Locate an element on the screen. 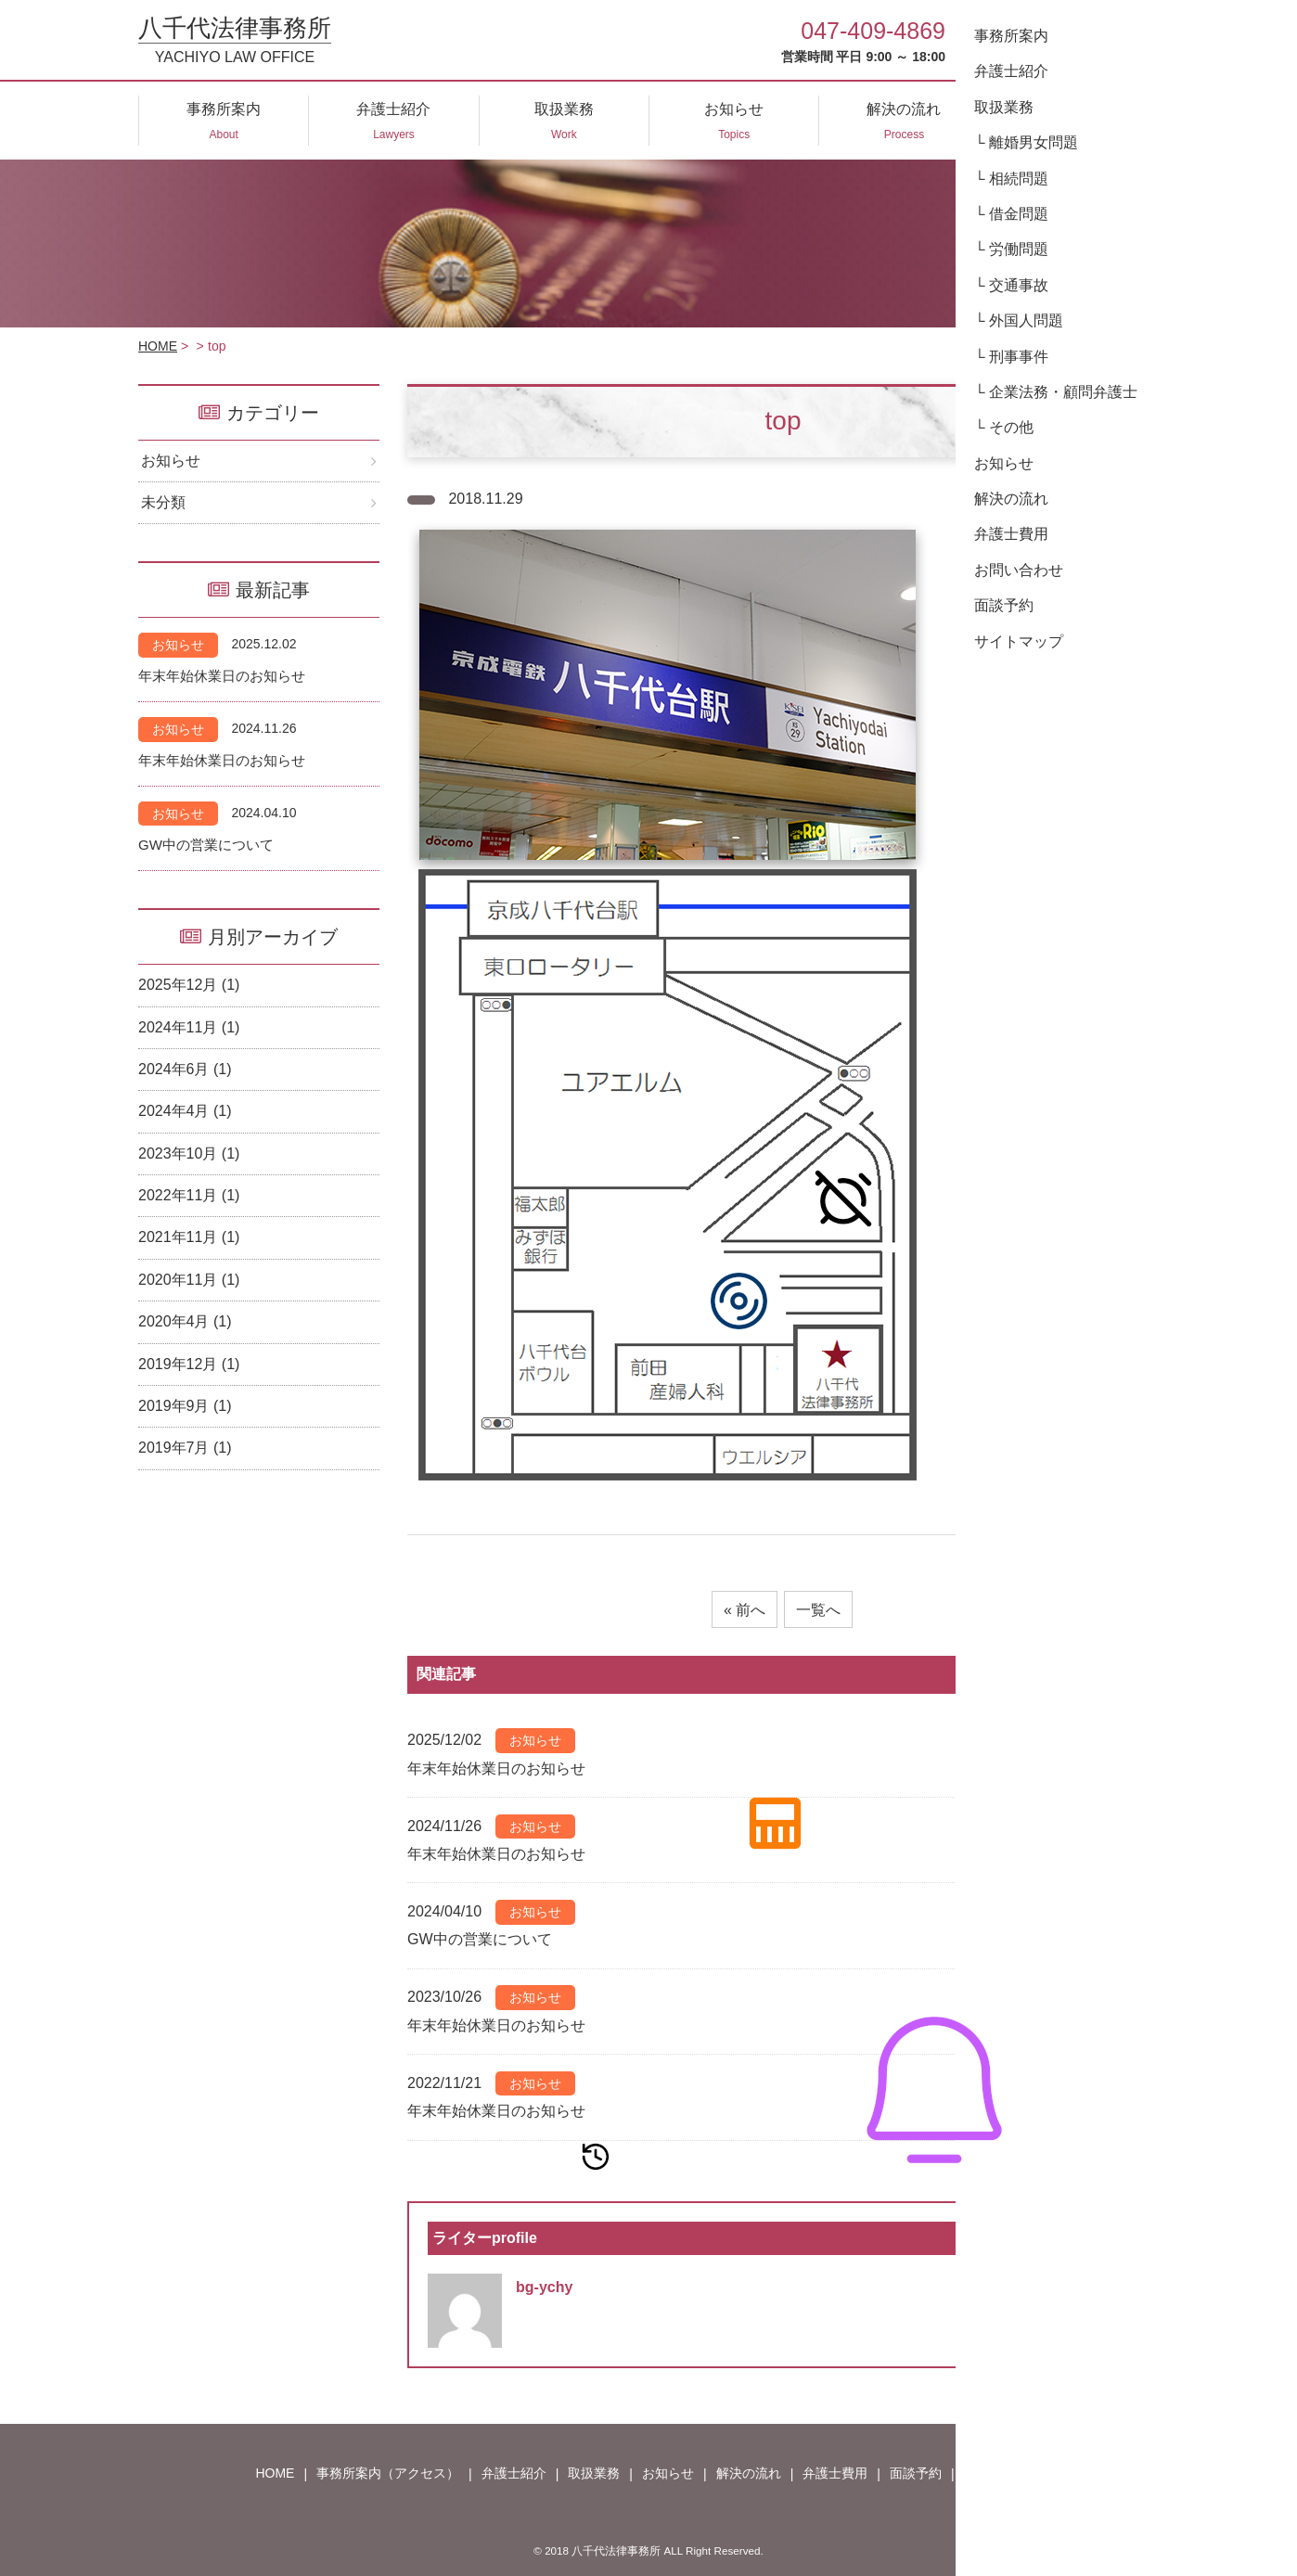 The height and width of the screenshot is (2576, 1297). play or browse music library is located at coordinates (738, 1301).